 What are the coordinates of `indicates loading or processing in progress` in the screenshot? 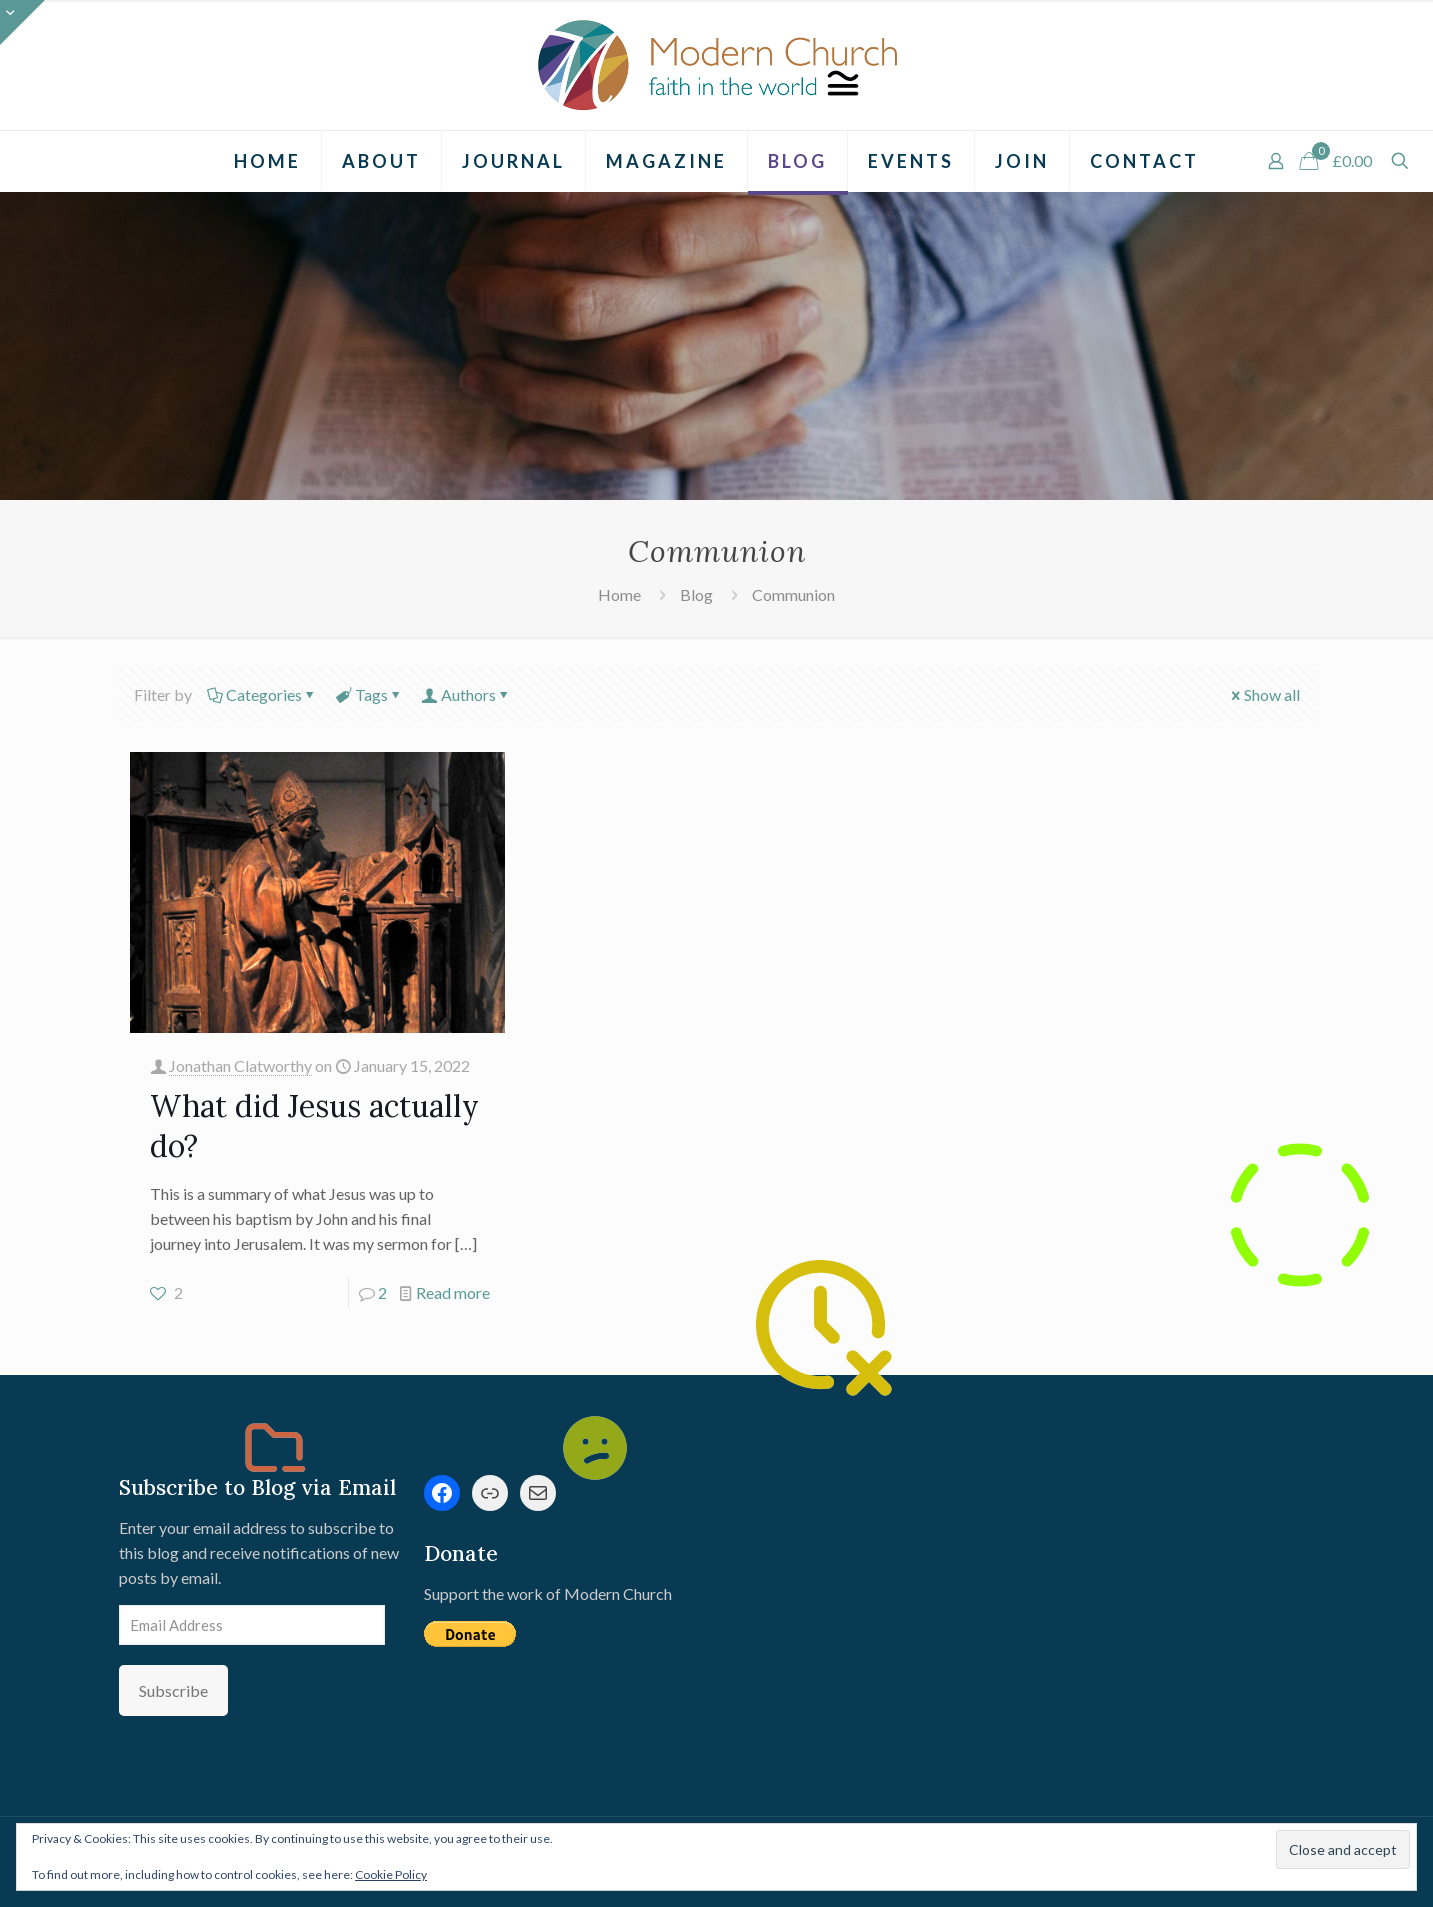 It's located at (1300, 1215).